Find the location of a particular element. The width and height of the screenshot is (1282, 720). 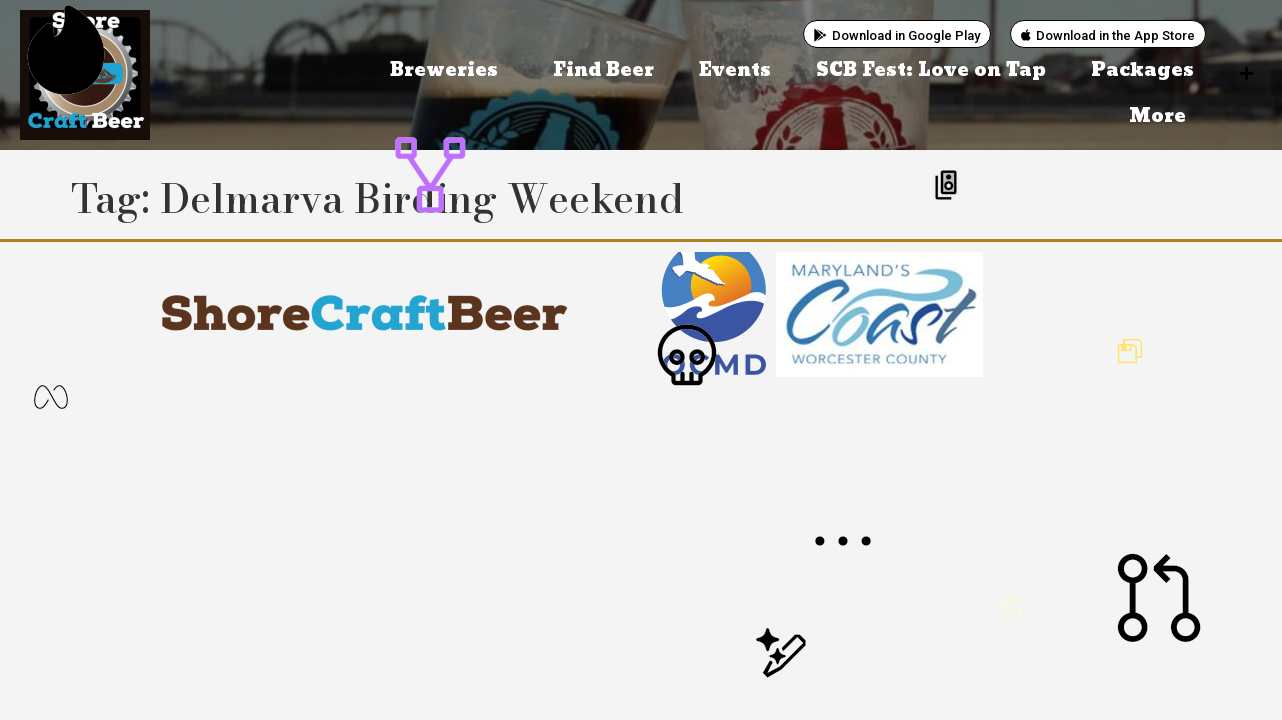

save all open files at once is located at coordinates (1130, 351).